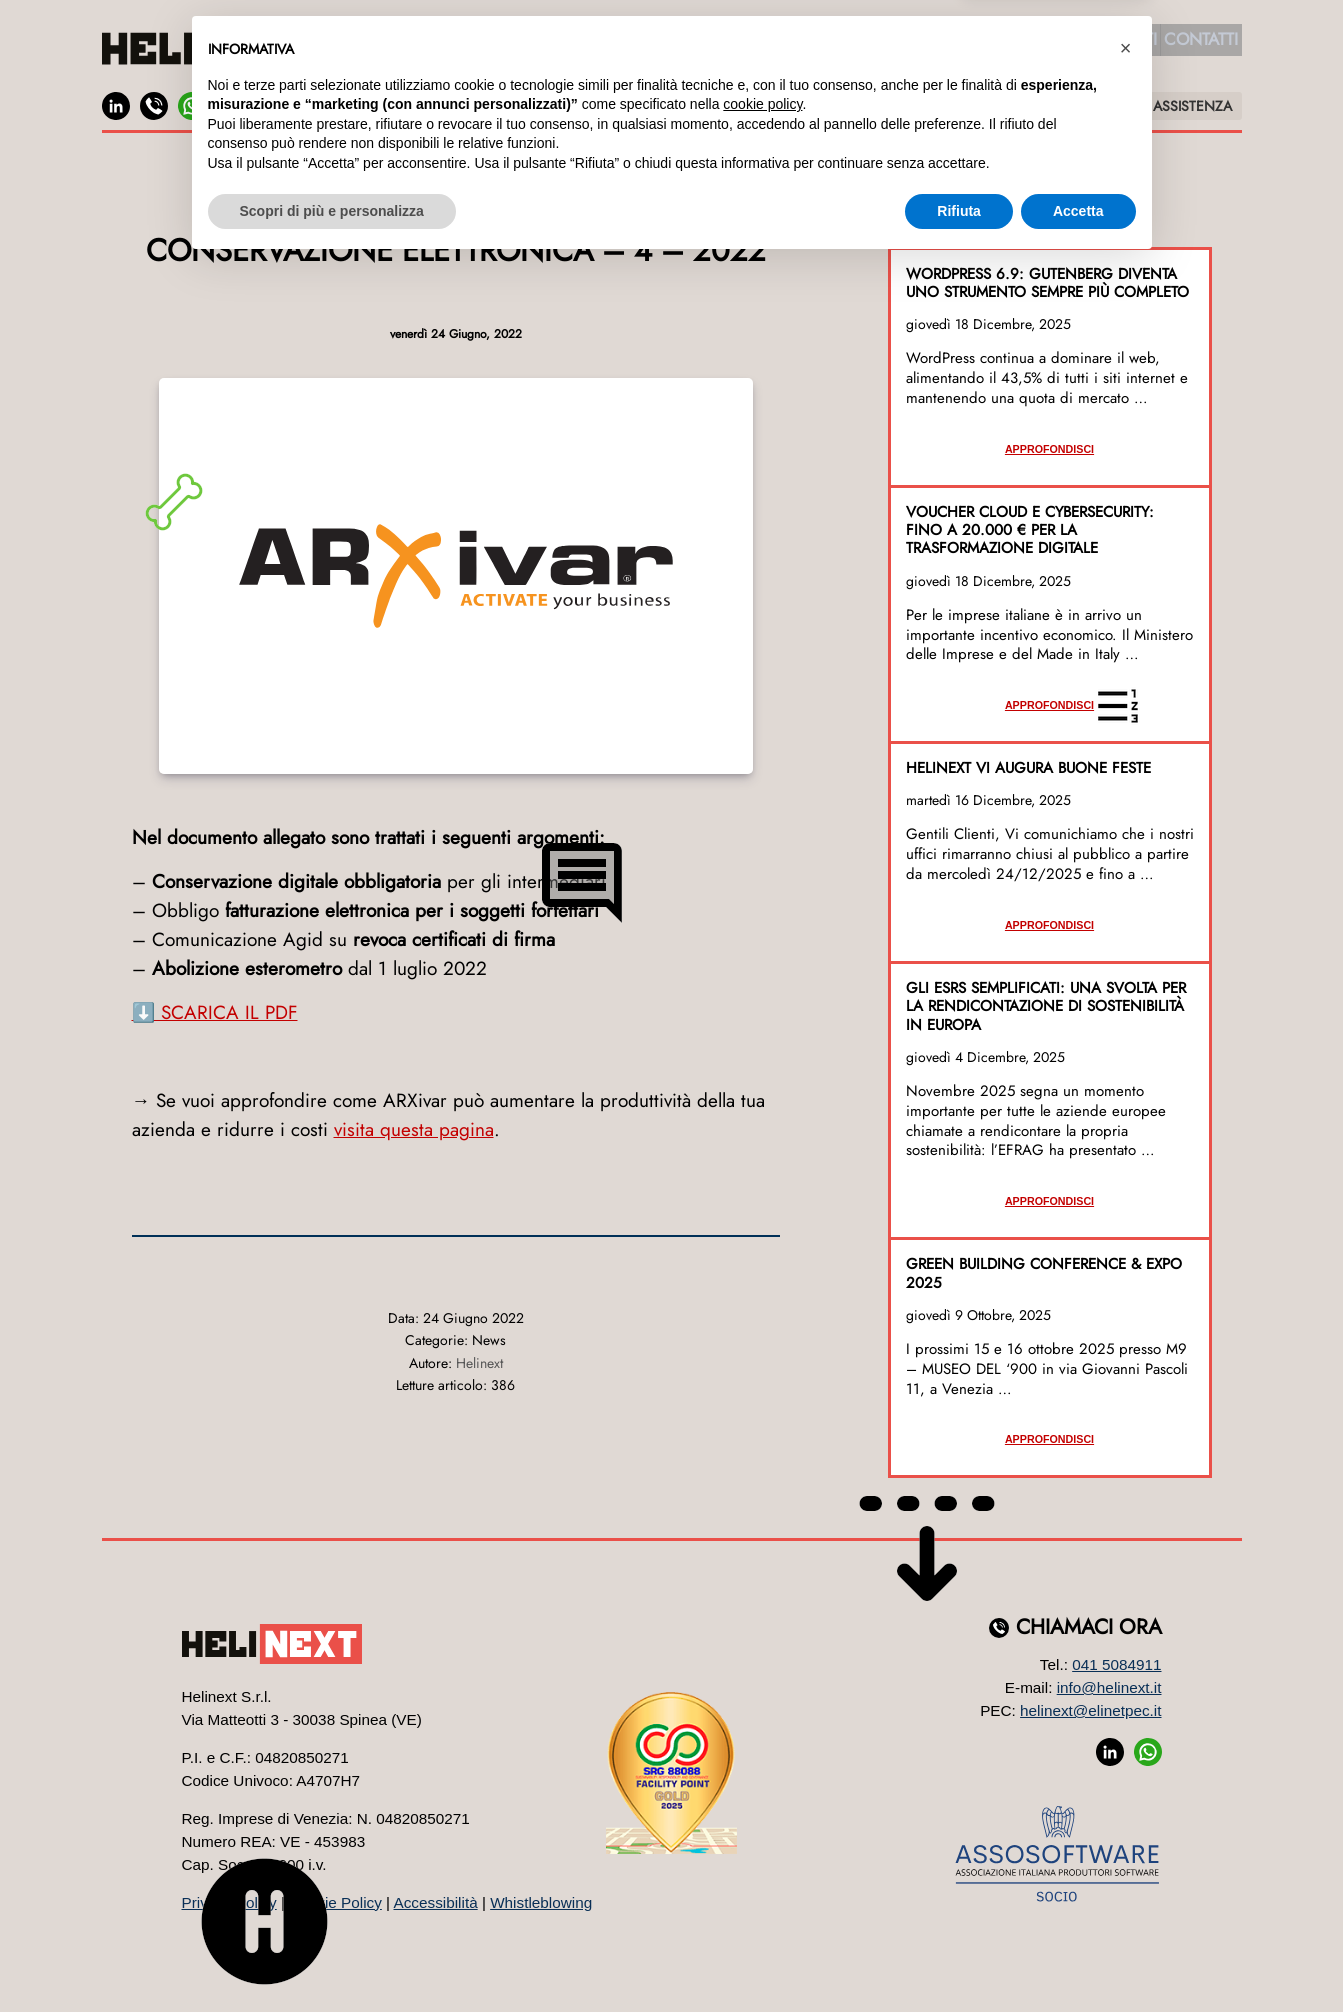  Describe the element at coordinates (1119, 706) in the screenshot. I see `switch to right-to-left numbered list format` at that location.